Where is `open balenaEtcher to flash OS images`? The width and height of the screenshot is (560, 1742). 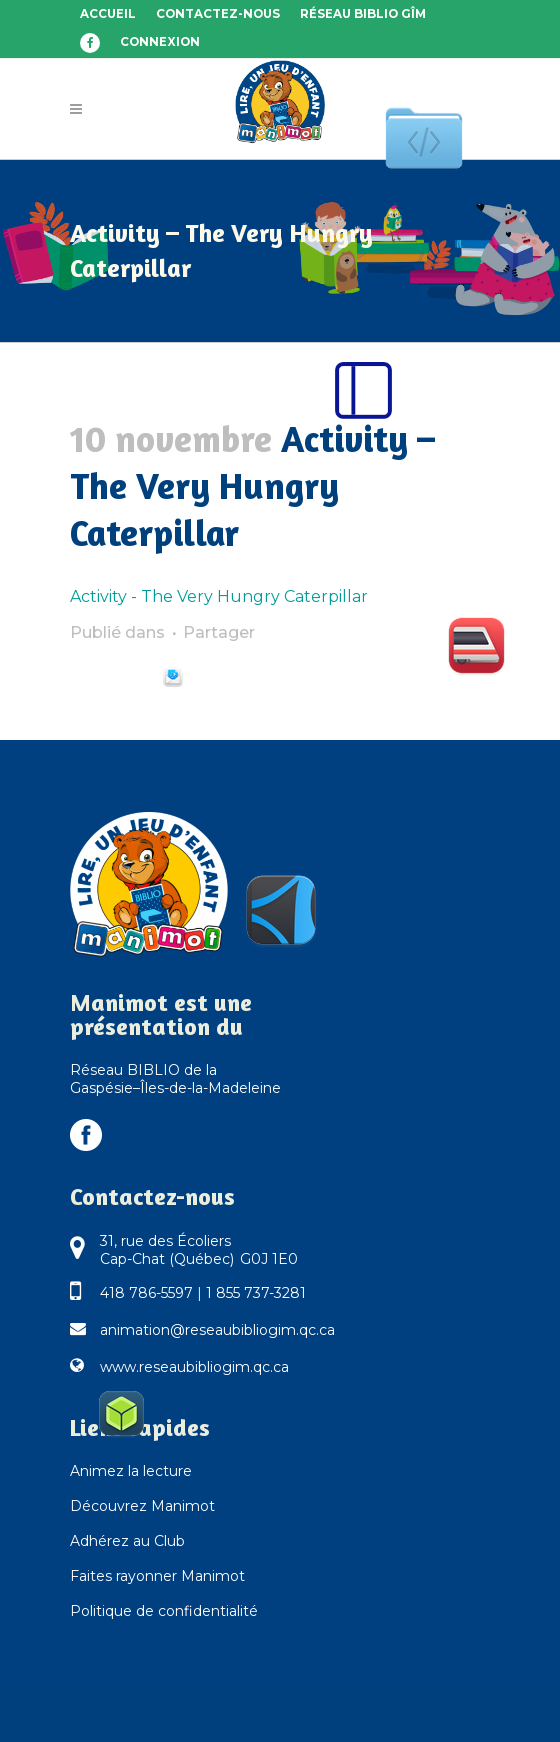
open balenaEtcher to flash OS images is located at coordinates (121, 1413).